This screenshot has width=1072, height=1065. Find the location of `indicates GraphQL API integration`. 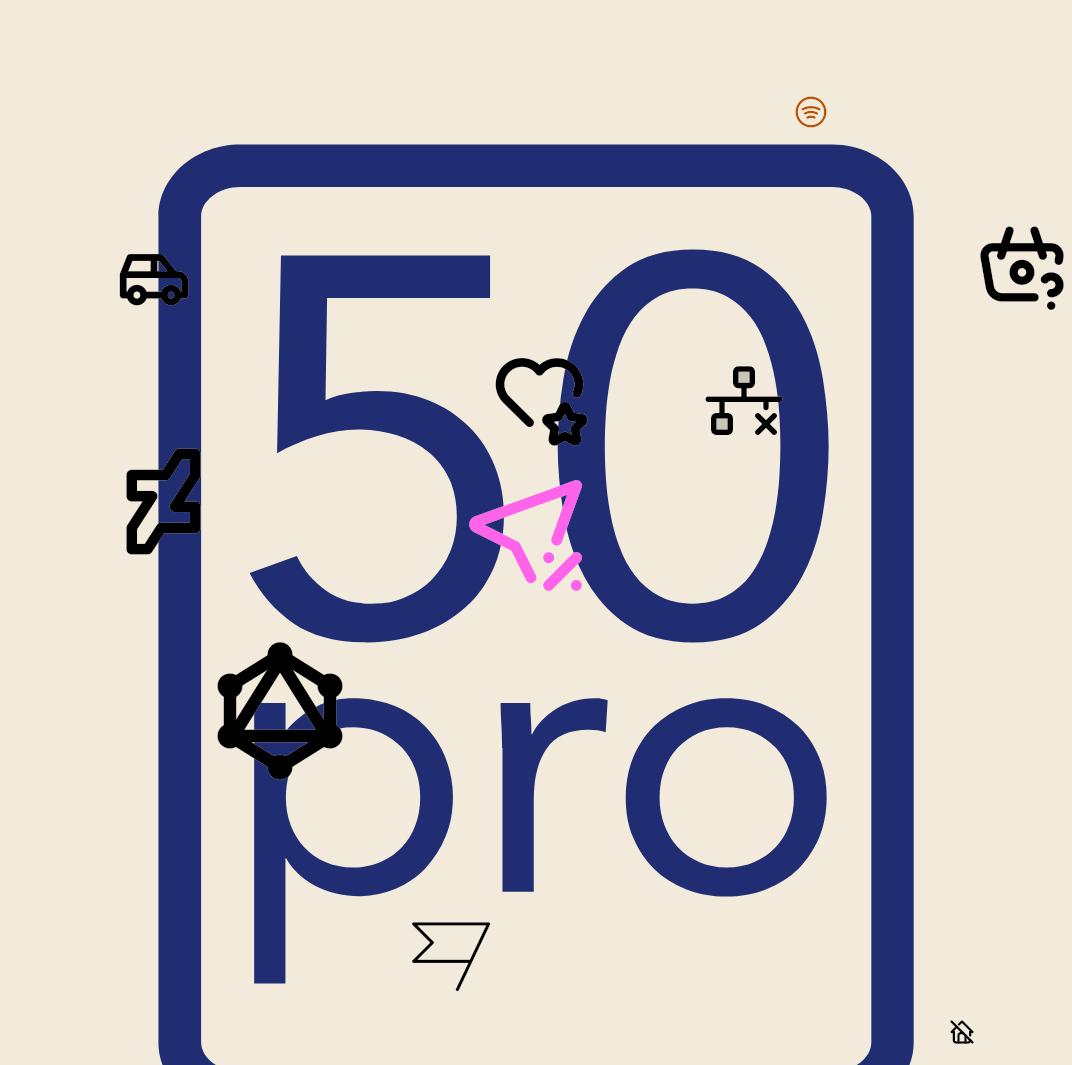

indicates GraphQL API integration is located at coordinates (280, 711).